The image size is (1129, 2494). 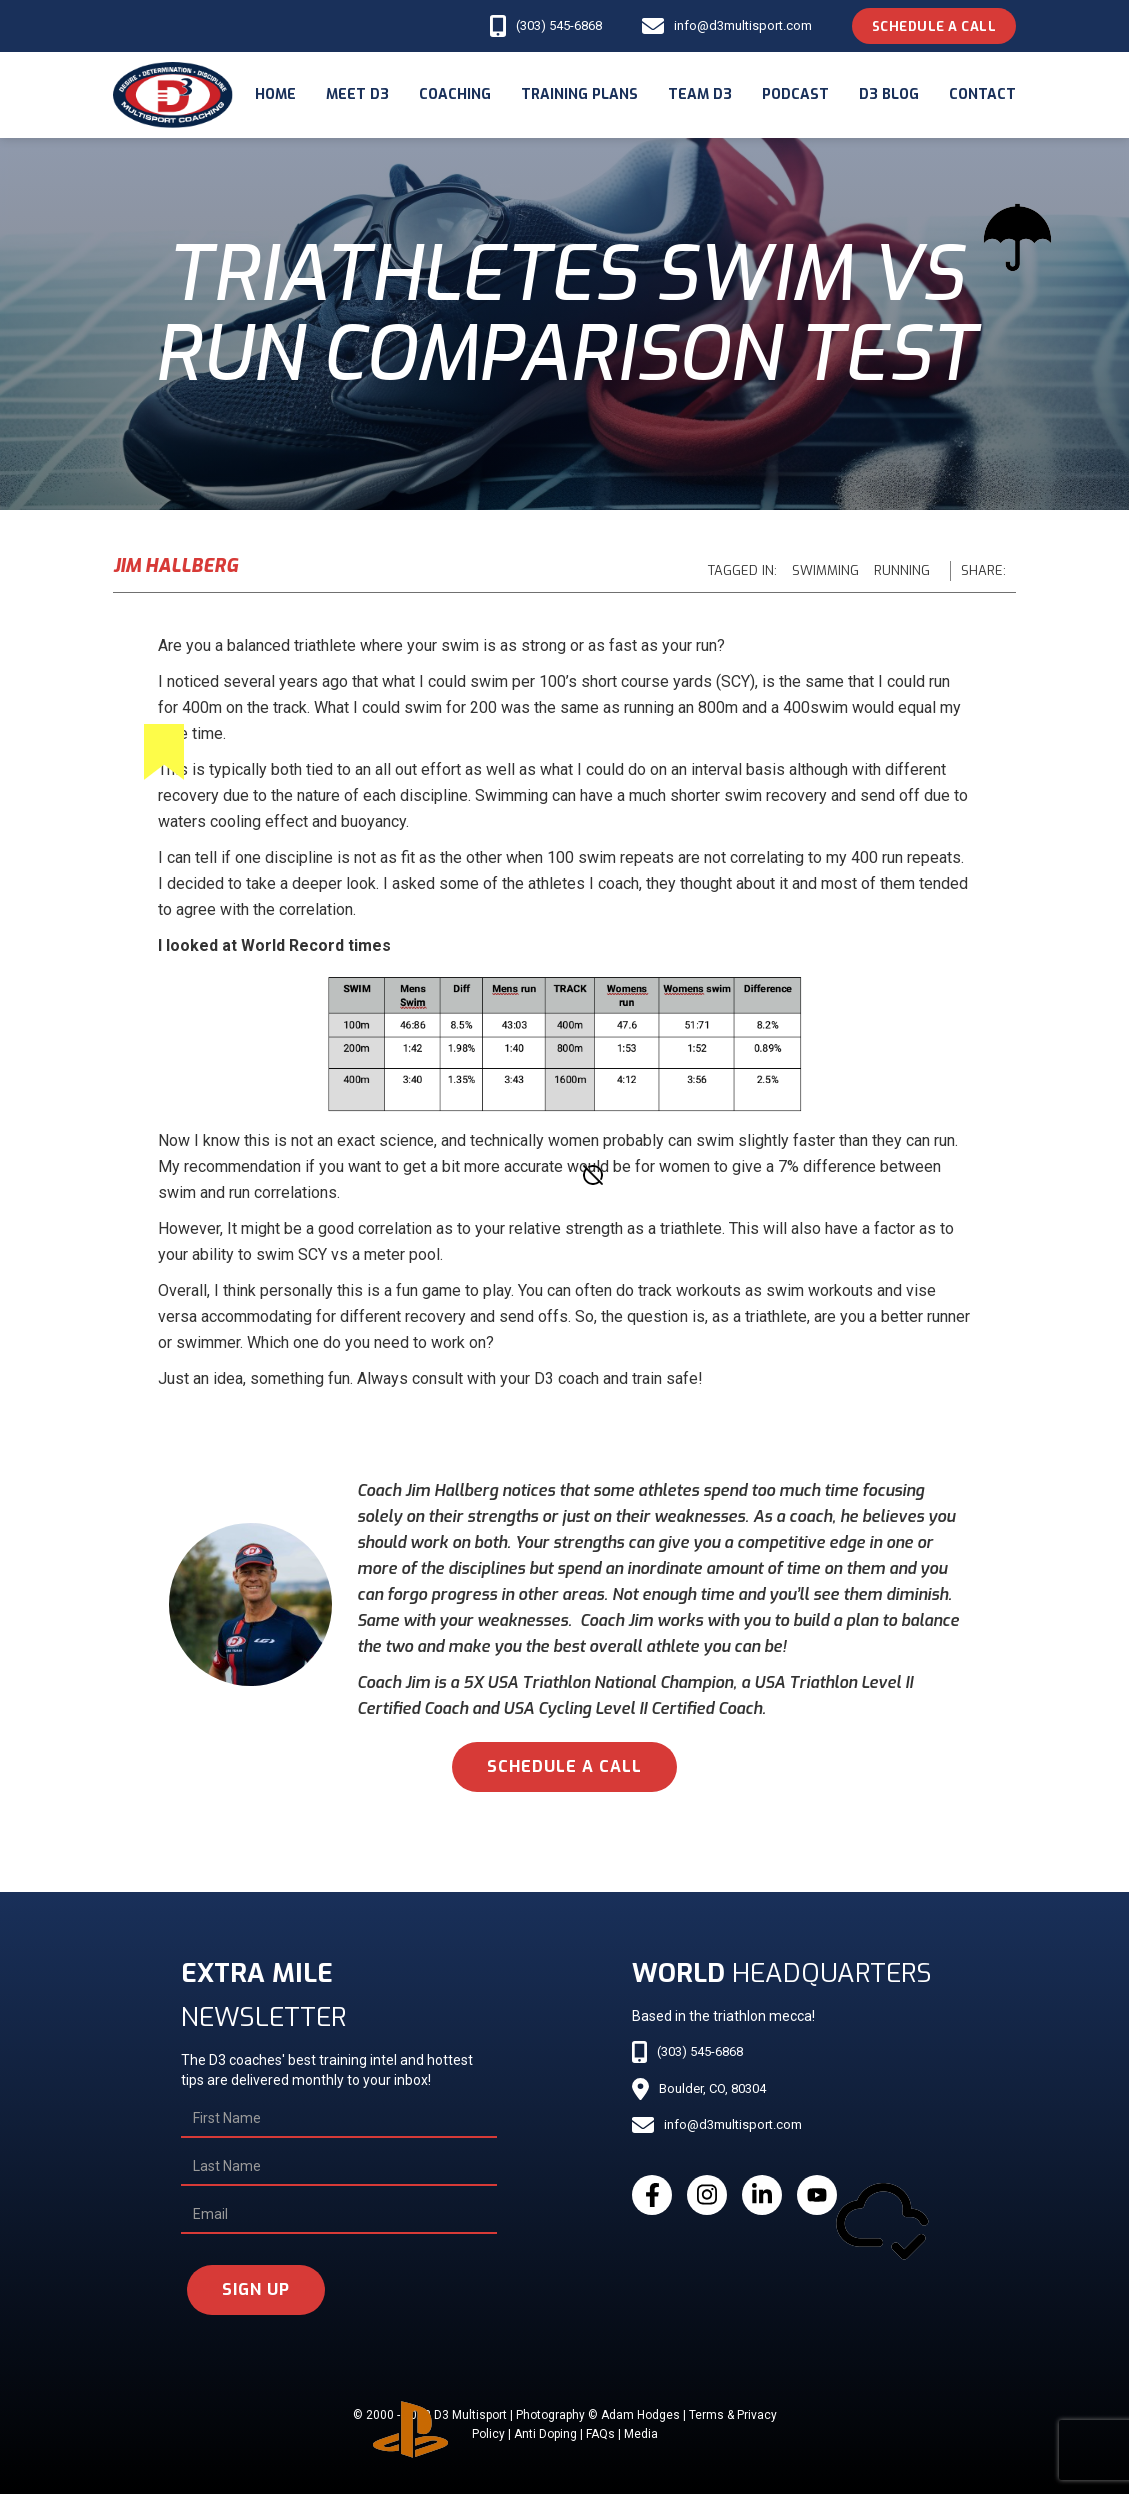 I want to click on view weather protection or rain forecast, so click(x=1017, y=237).